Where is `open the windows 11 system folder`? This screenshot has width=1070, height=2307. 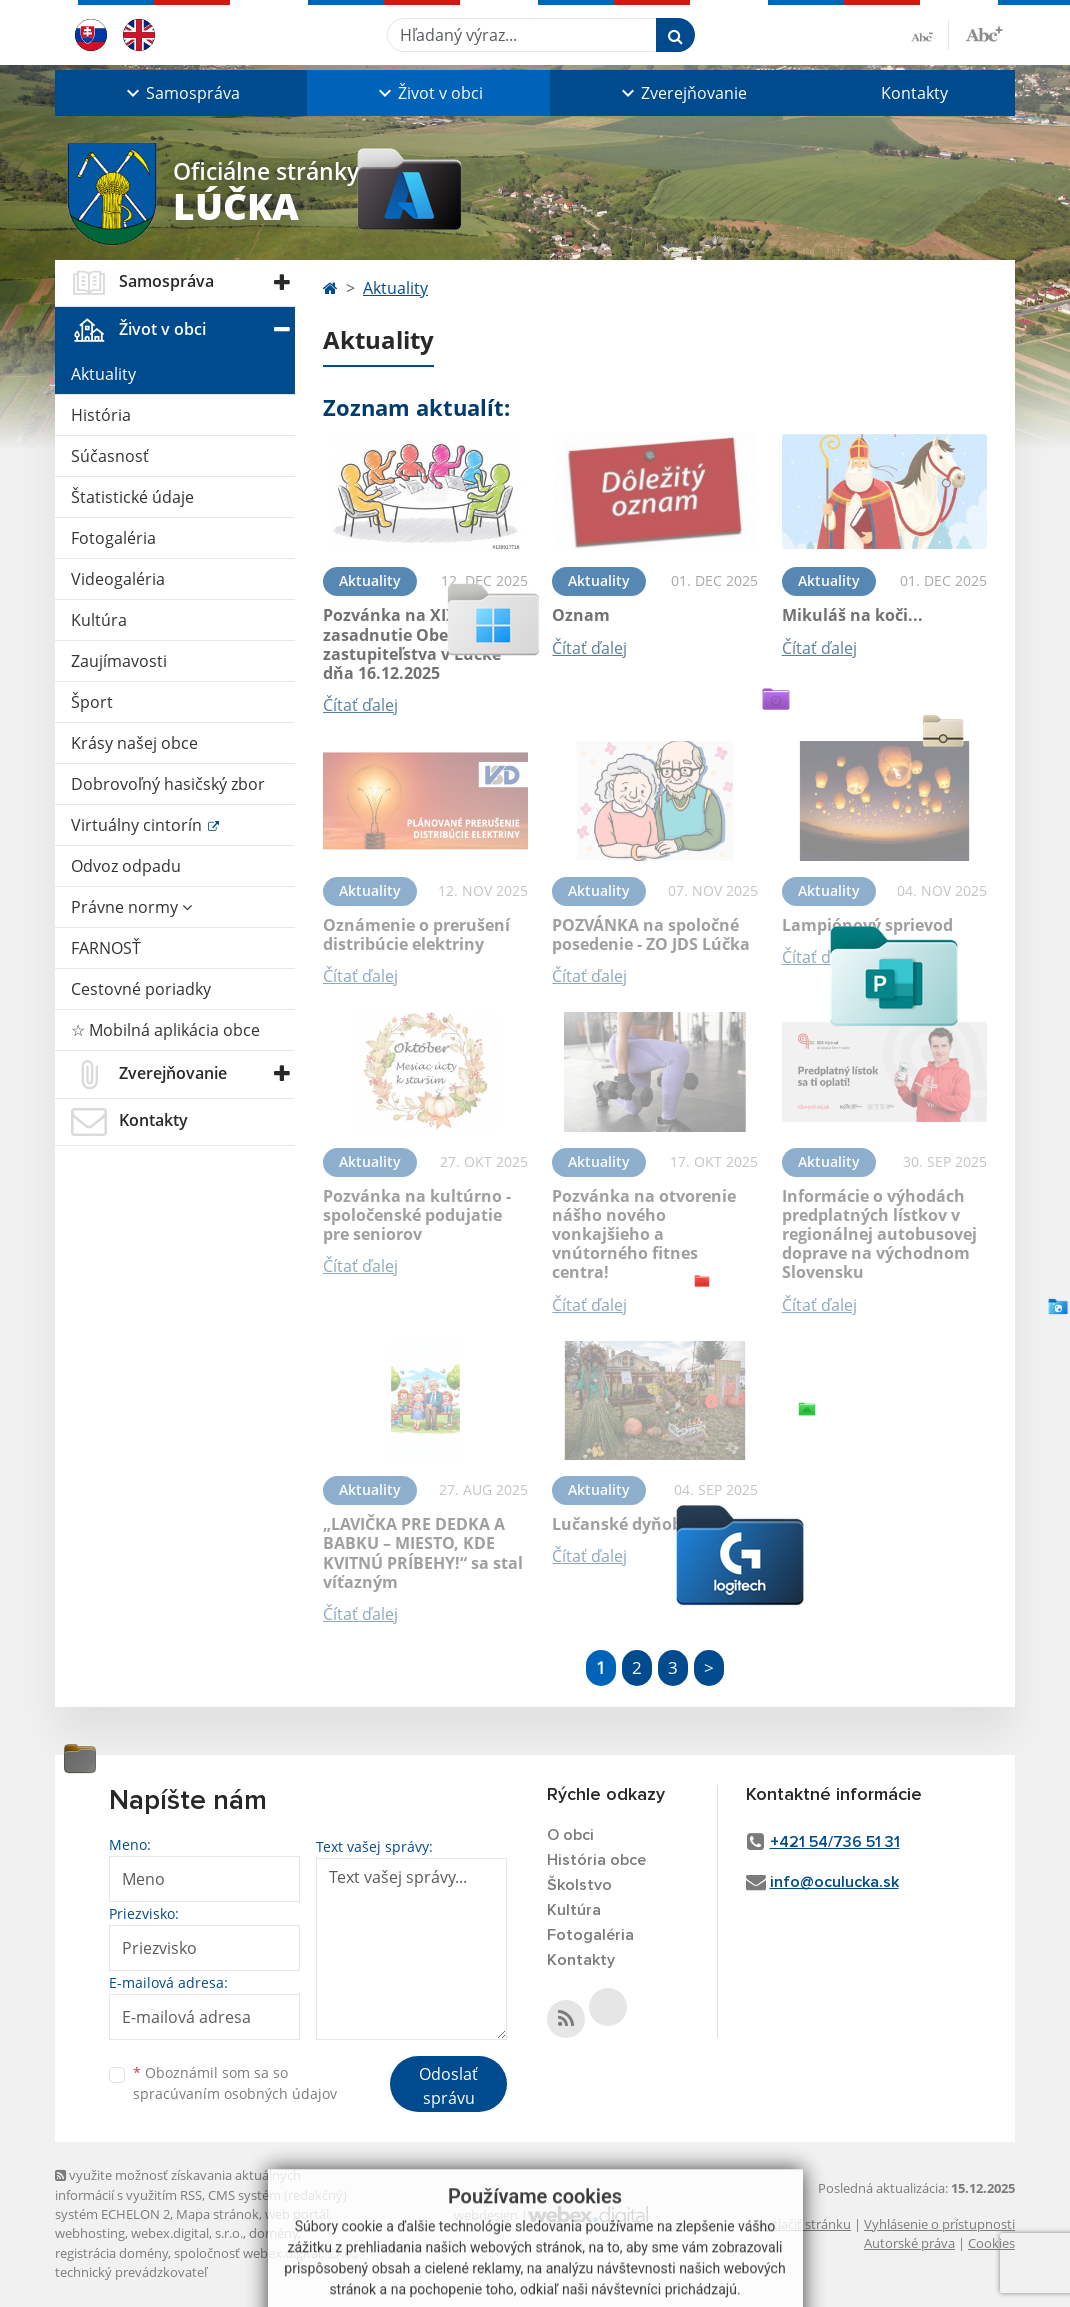 open the windows 11 system folder is located at coordinates (493, 622).